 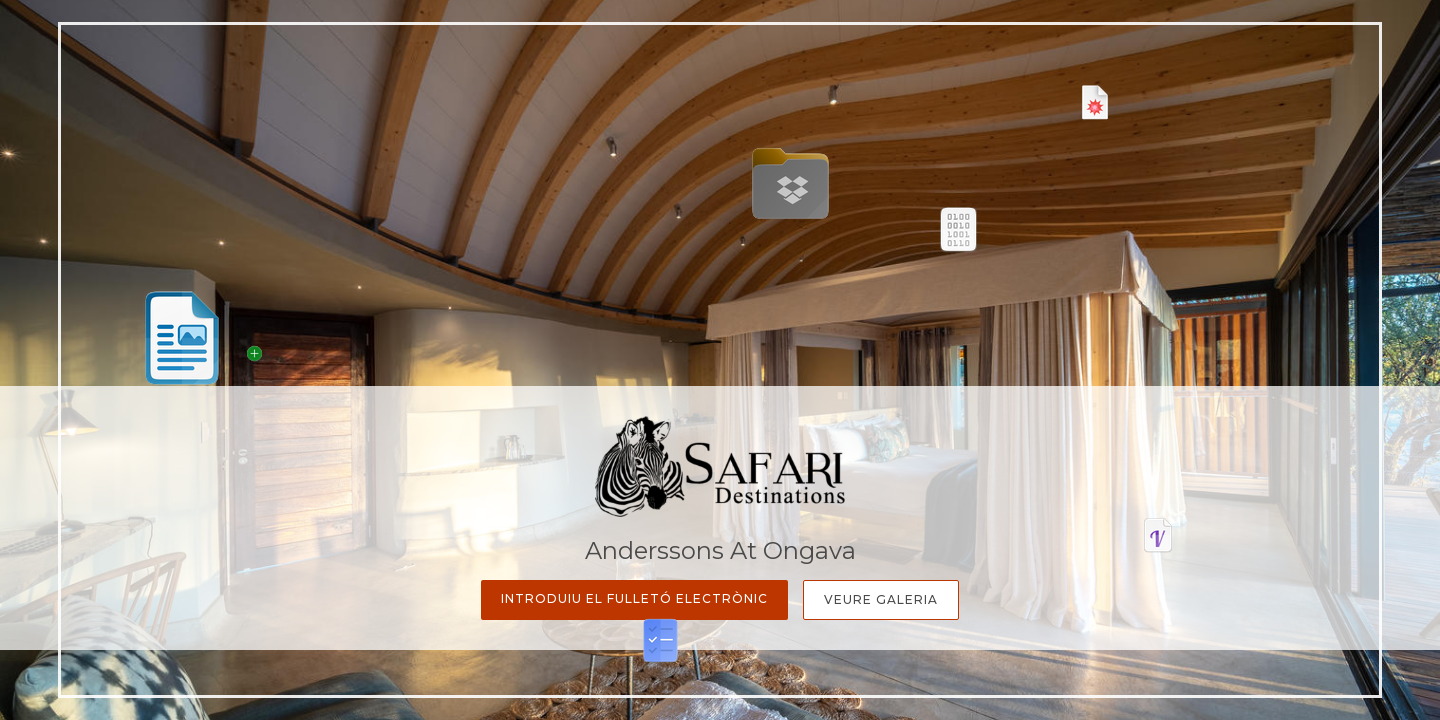 What do you see at coordinates (958, 229) in the screenshot?
I see `indicates a Windows executable or downloadable program file` at bounding box center [958, 229].